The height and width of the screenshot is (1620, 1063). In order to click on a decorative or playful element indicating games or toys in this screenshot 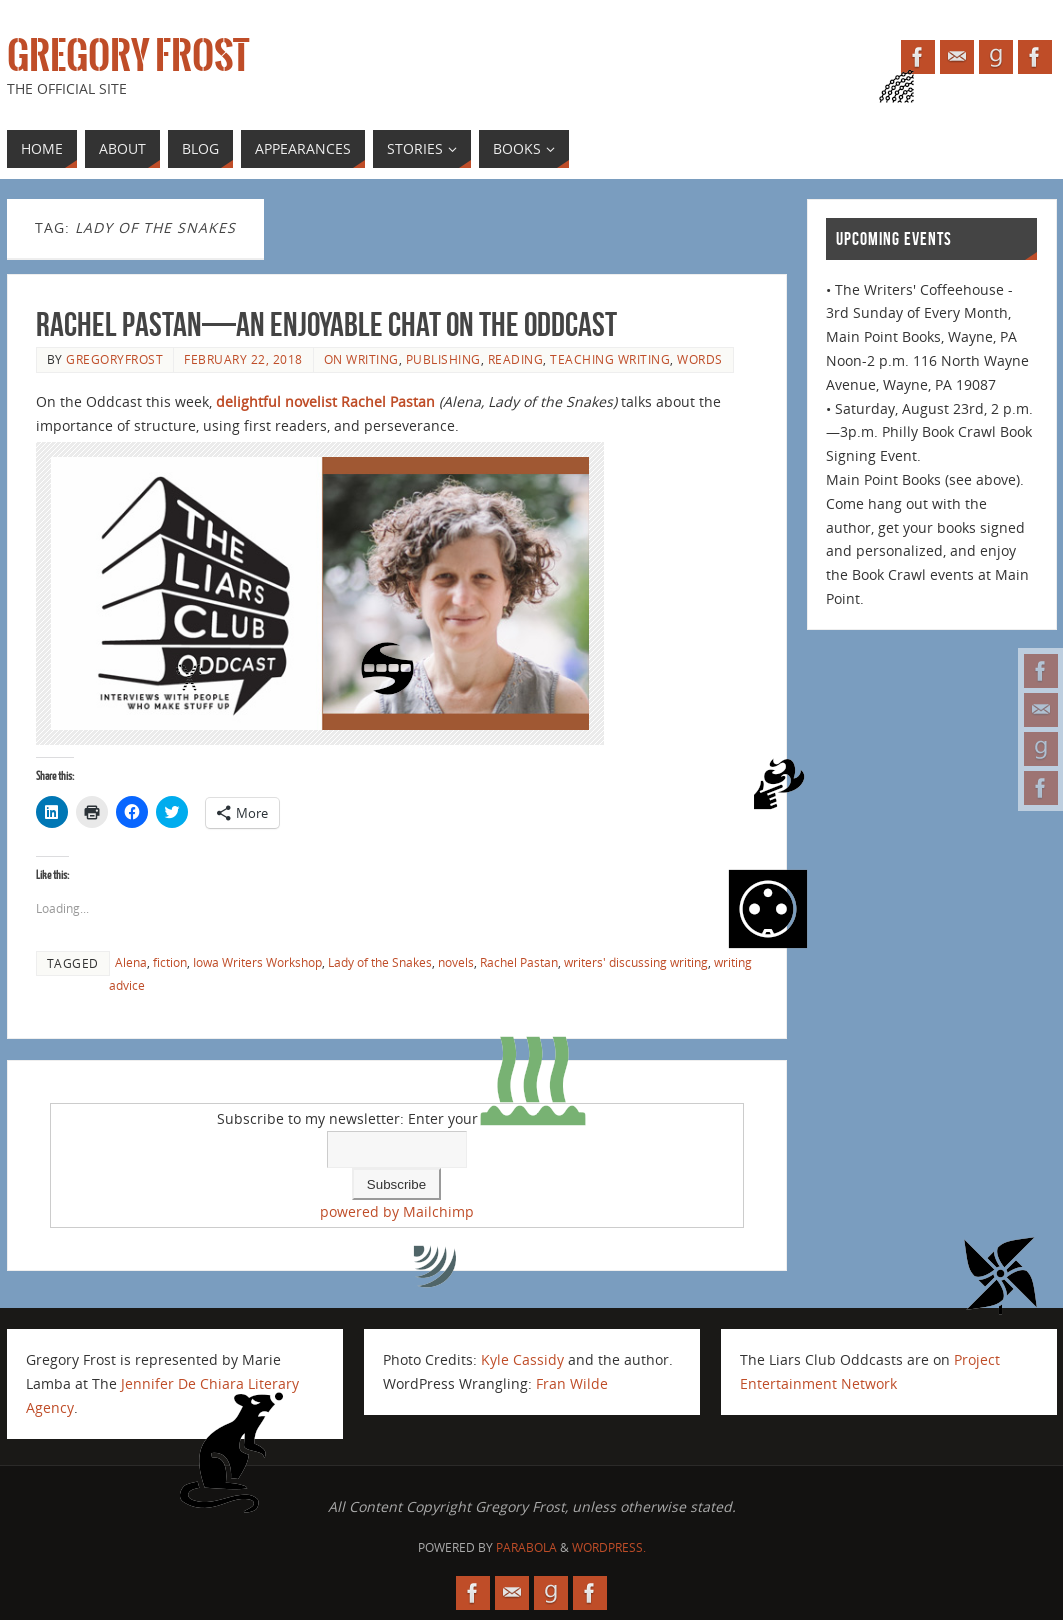, I will do `click(1000, 1273)`.